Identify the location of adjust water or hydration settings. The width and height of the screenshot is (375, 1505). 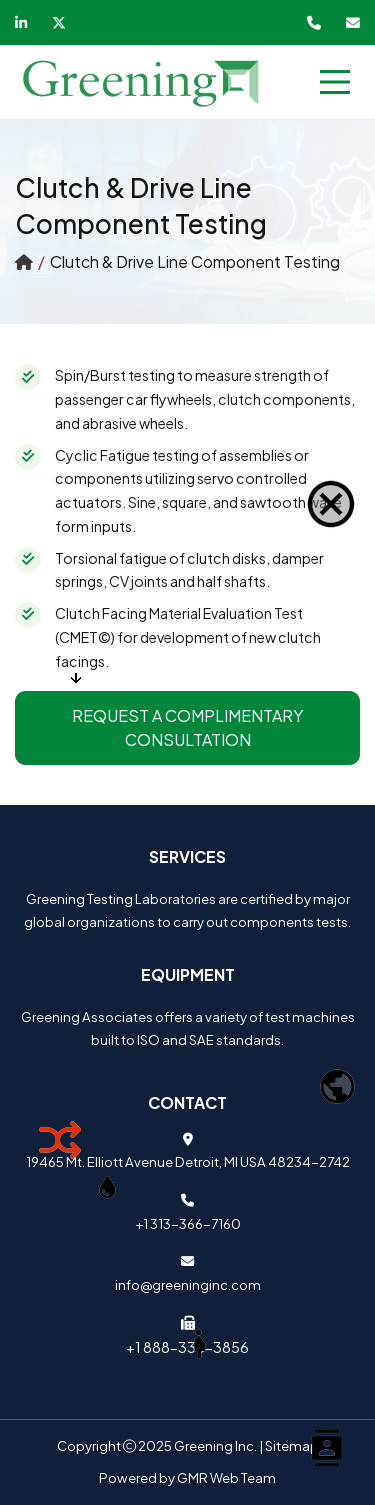
(107, 1187).